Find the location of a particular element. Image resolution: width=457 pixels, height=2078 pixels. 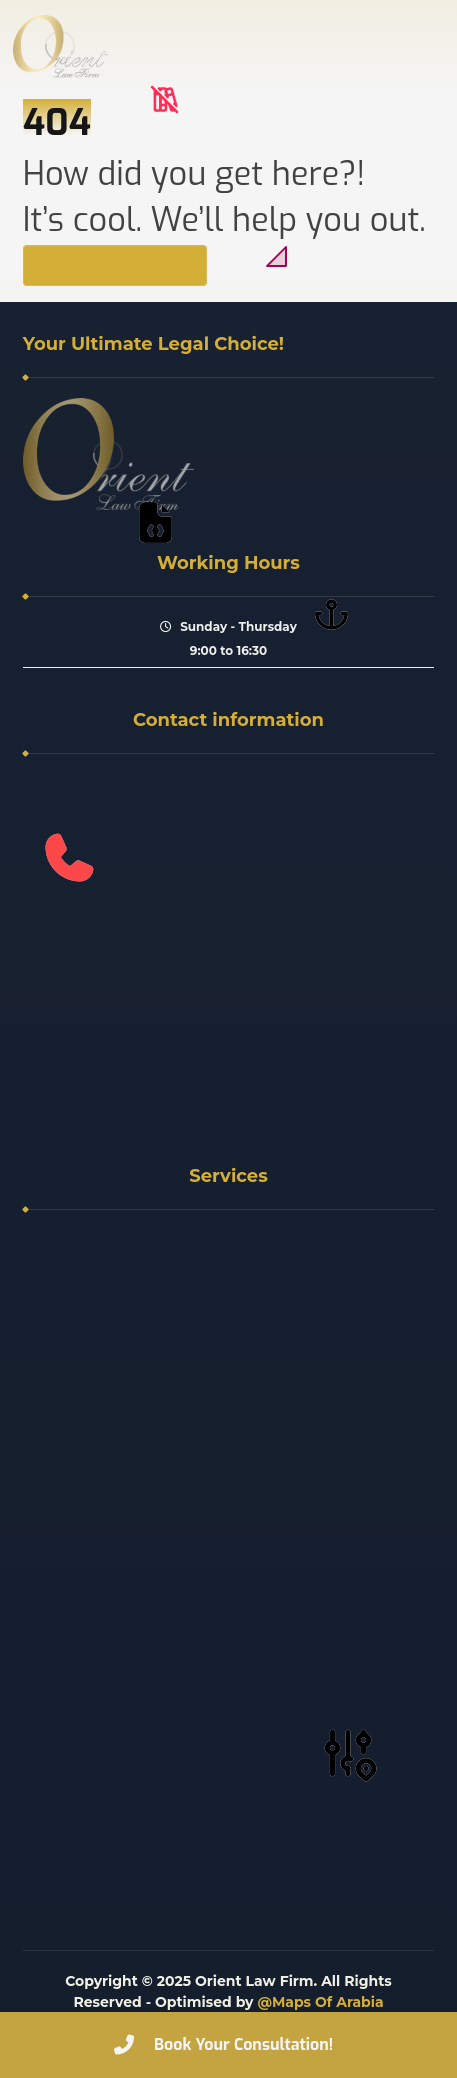

navigate to anchor point or bookmark is located at coordinates (331, 614).